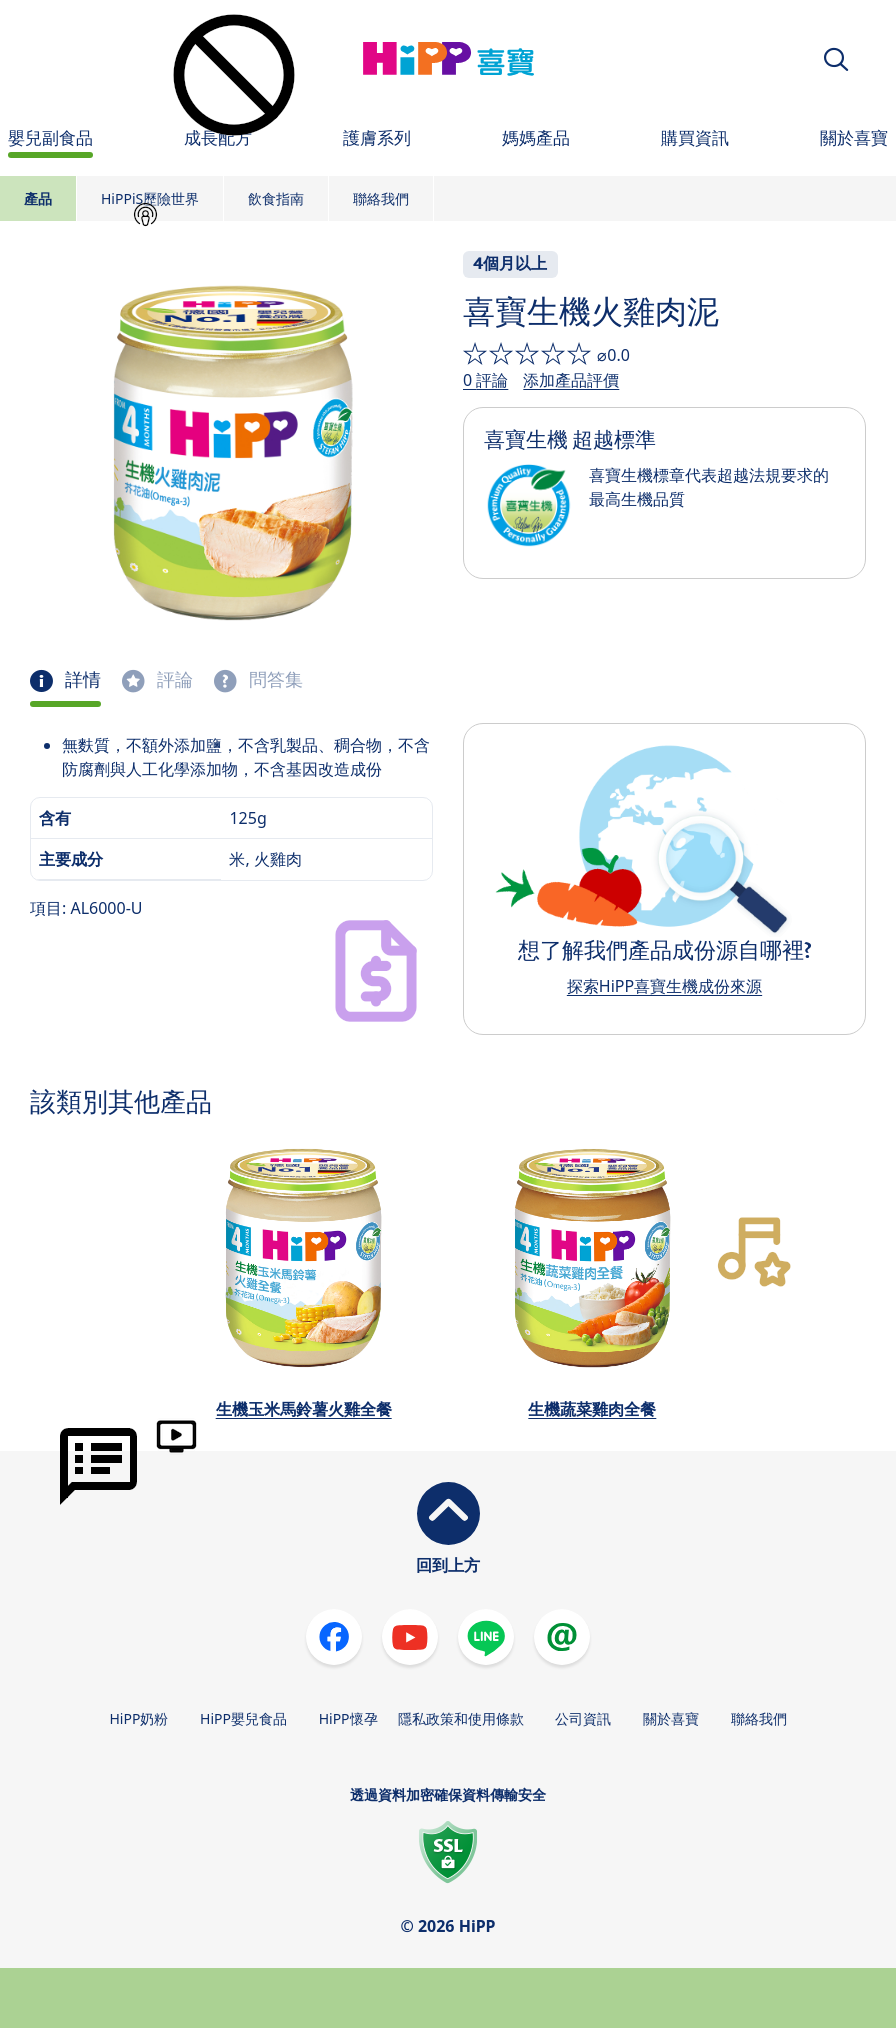  What do you see at coordinates (145, 214) in the screenshot?
I see `open apple podcasts` at bounding box center [145, 214].